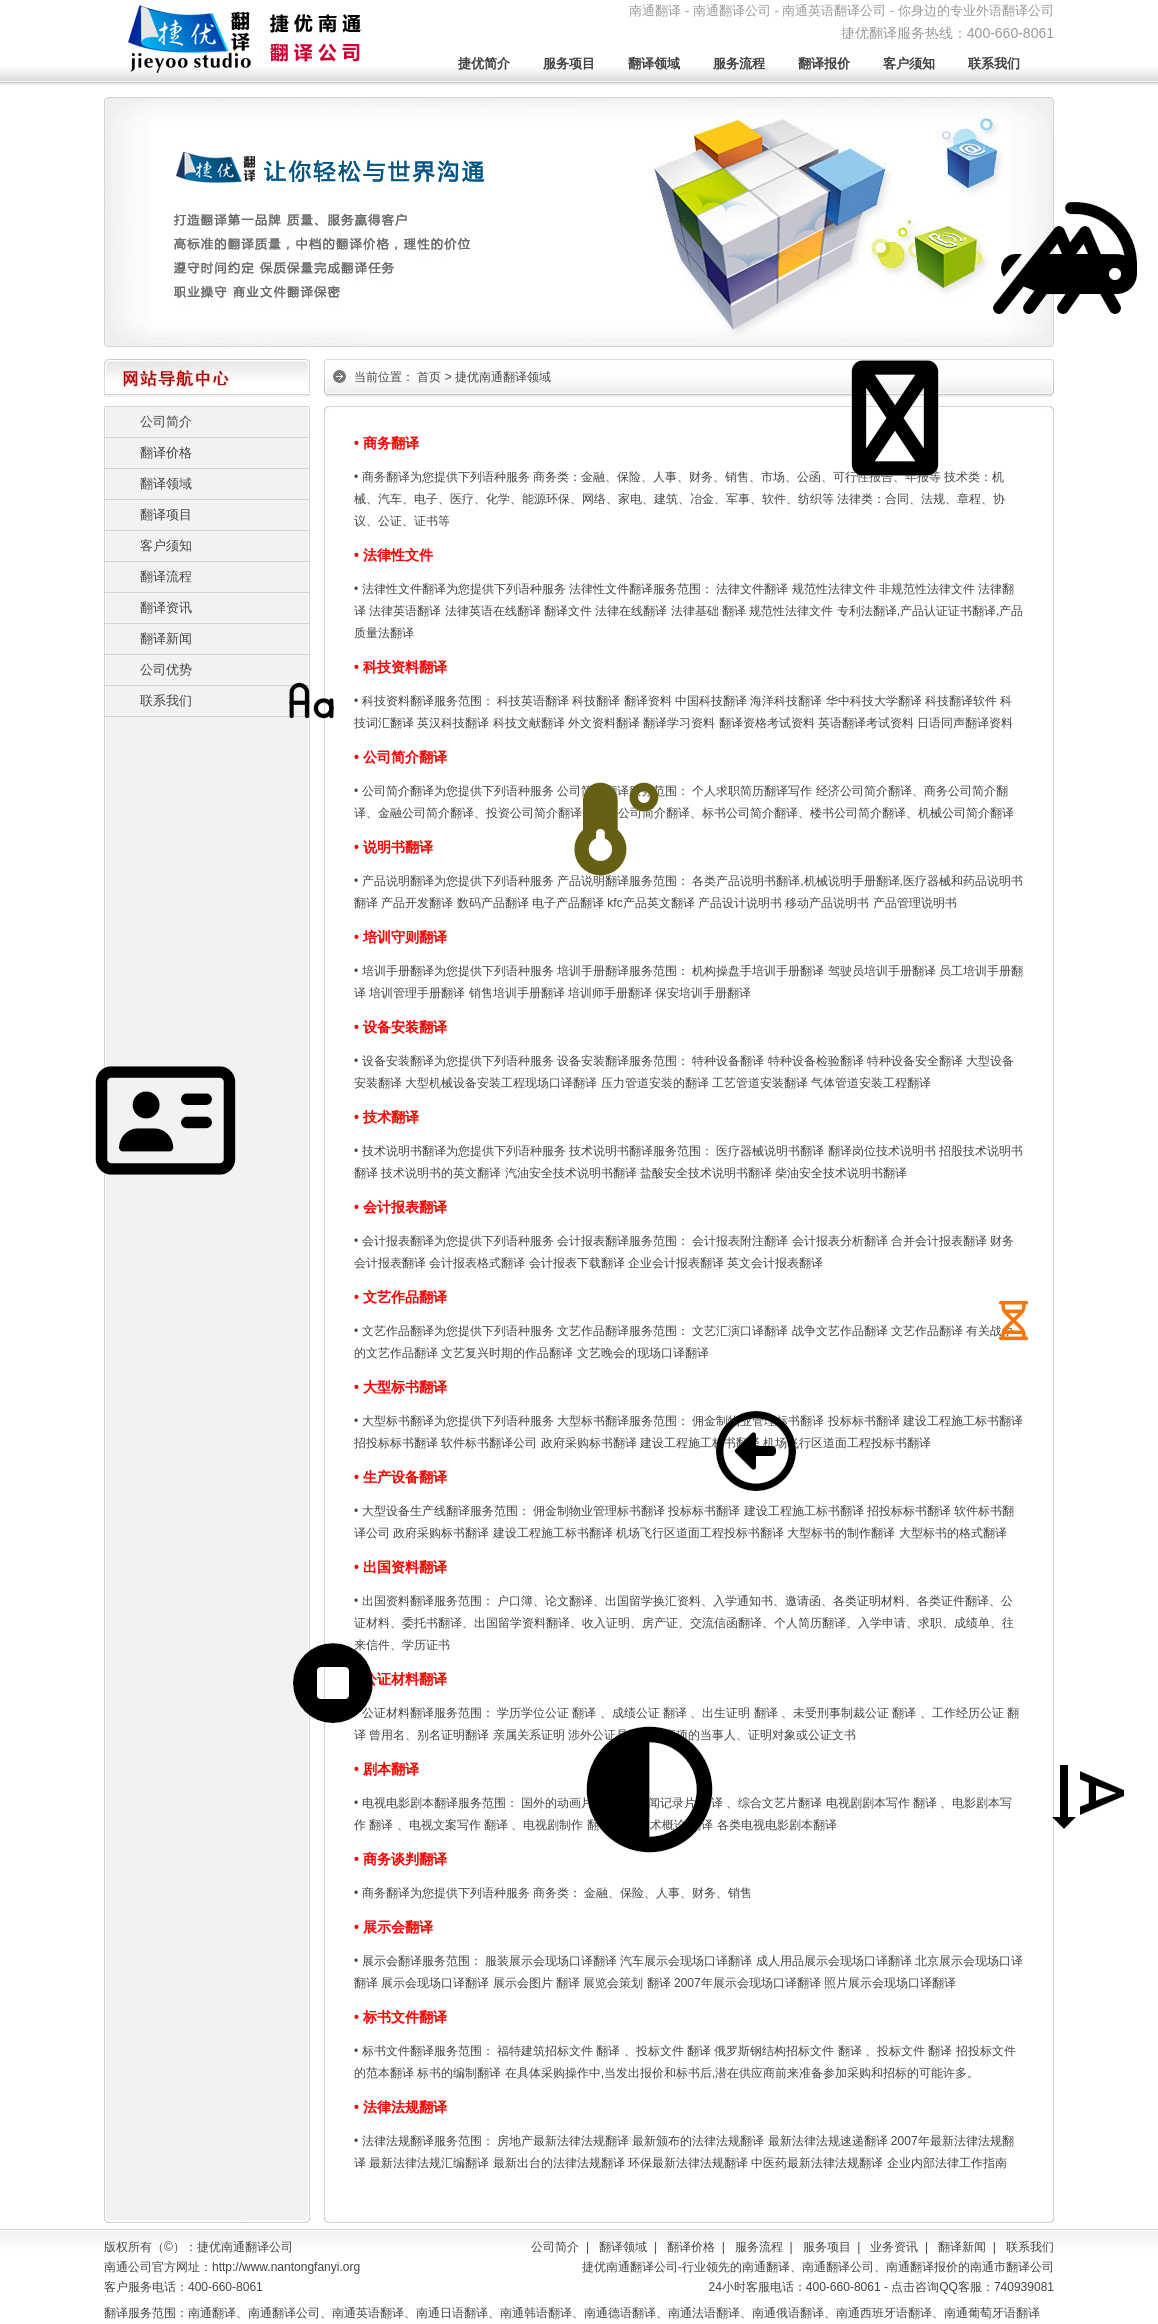 This screenshot has width=1158, height=2324. What do you see at coordinates (1013, 1320) in the screenshot?
I see `indicates a process is in progress` at bounding box center [1013, 1320].